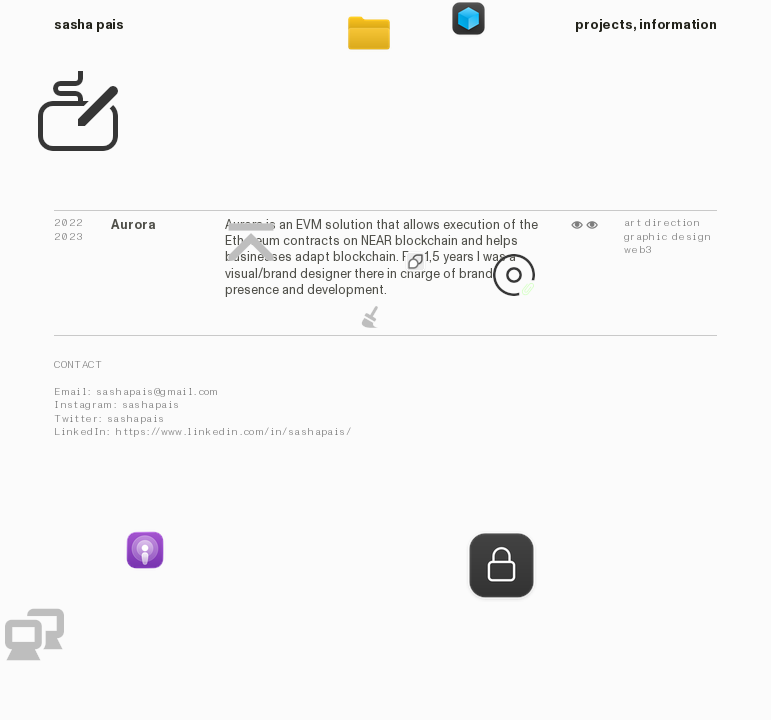  What do you see at coordinates (145, 550) in the screenshot?
I see `open the podcasts app` at bounding box center [145, 550].